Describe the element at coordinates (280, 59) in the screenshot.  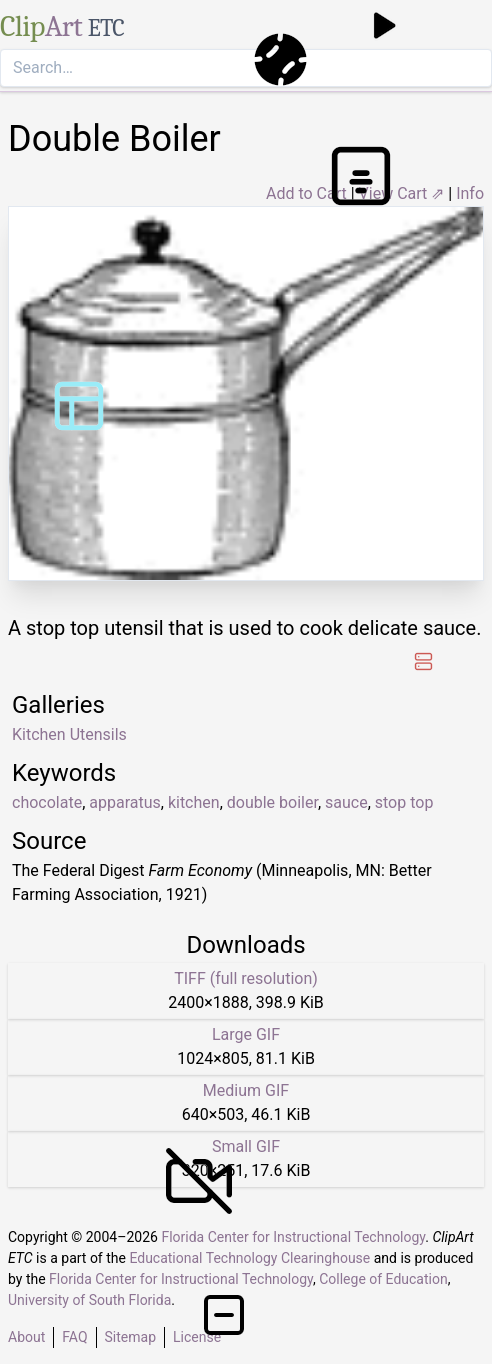
I see `view baseball or sports content` at that location.